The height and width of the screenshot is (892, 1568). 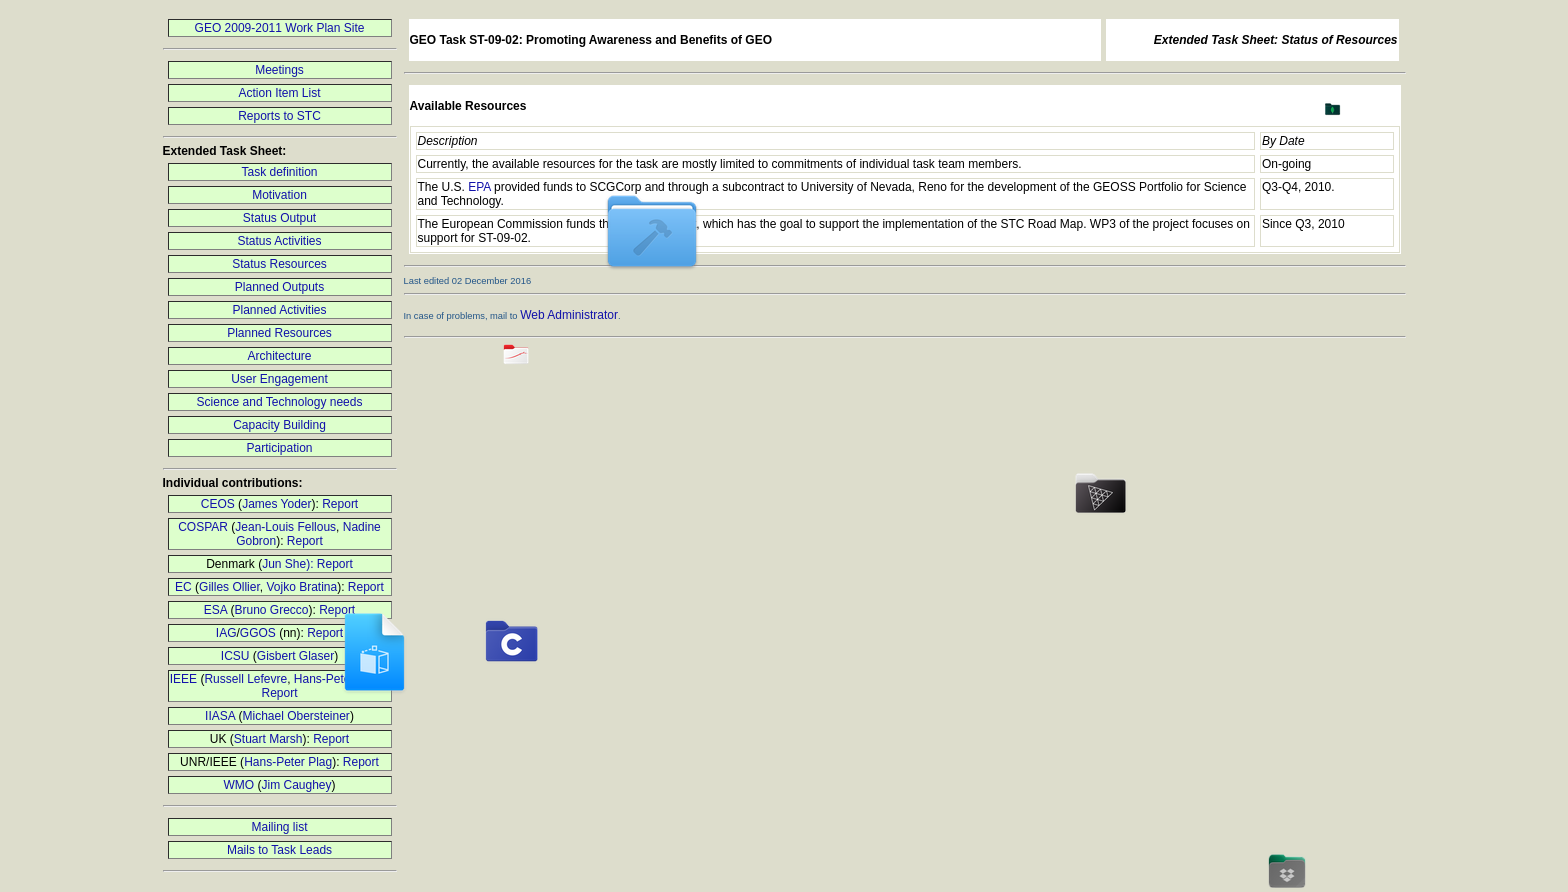 What do you see at coordinates (652, 231) in the screenshot?
I see `open developer files and projects folder` at bounding box center [652, 231].